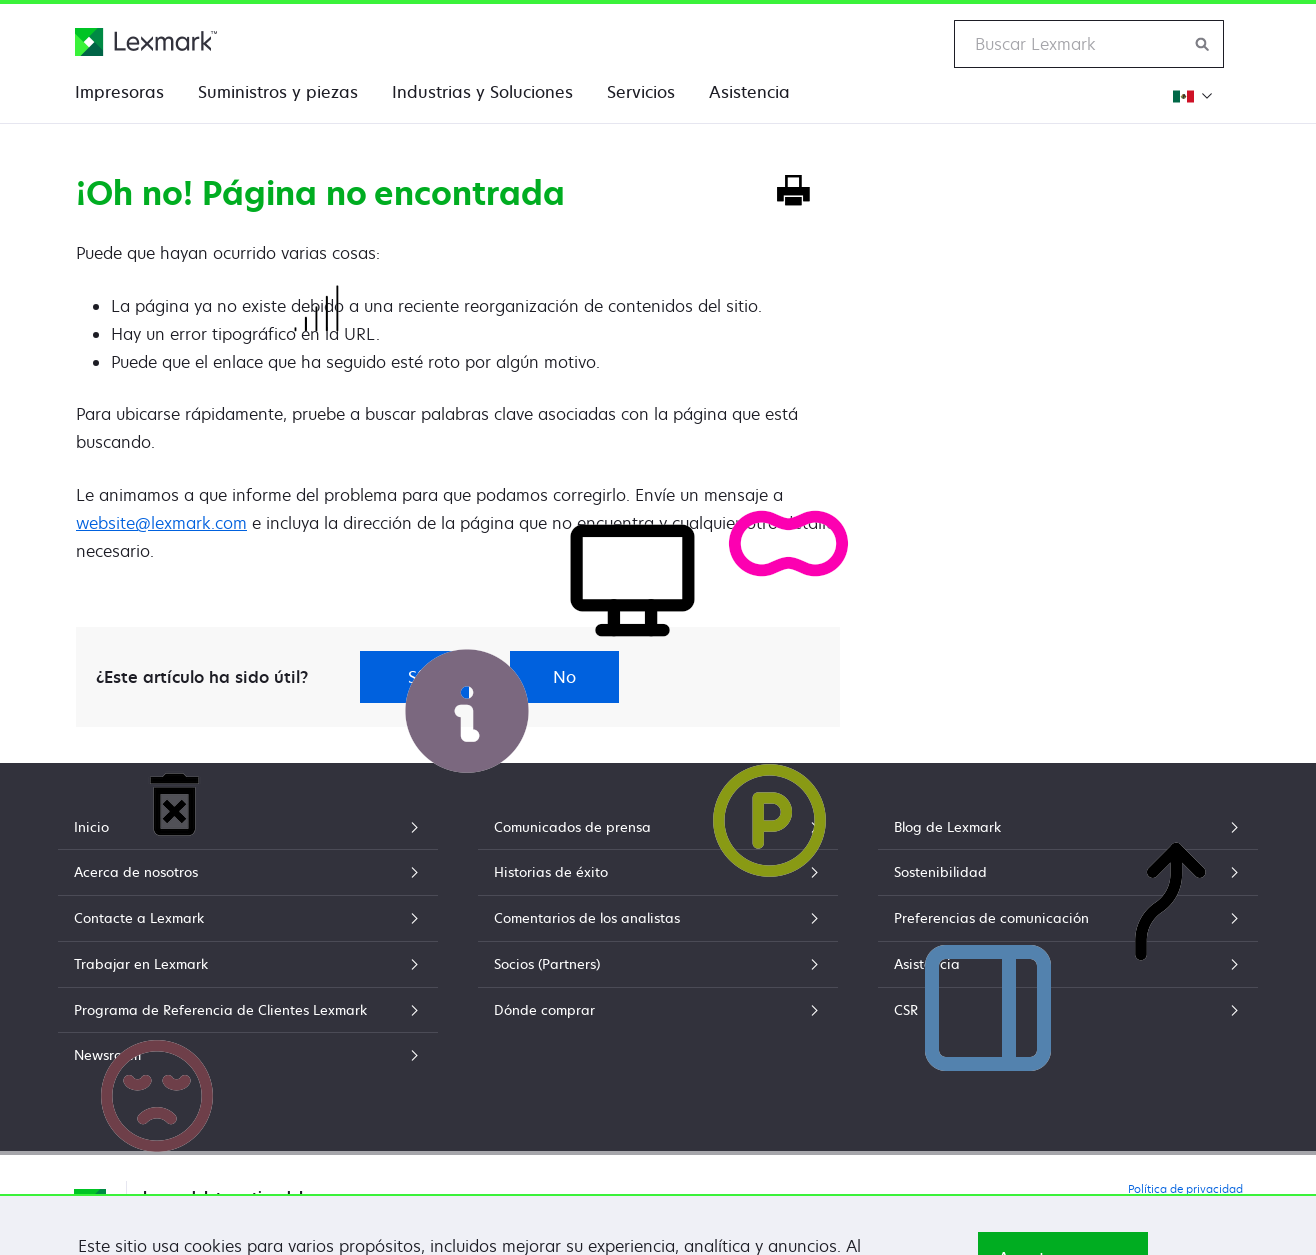 The height and width of the screenshot is (1255, 1316). Describe the element at coordinates (174, 804) in the screenshot. I see `permanently delete an item` at that location.